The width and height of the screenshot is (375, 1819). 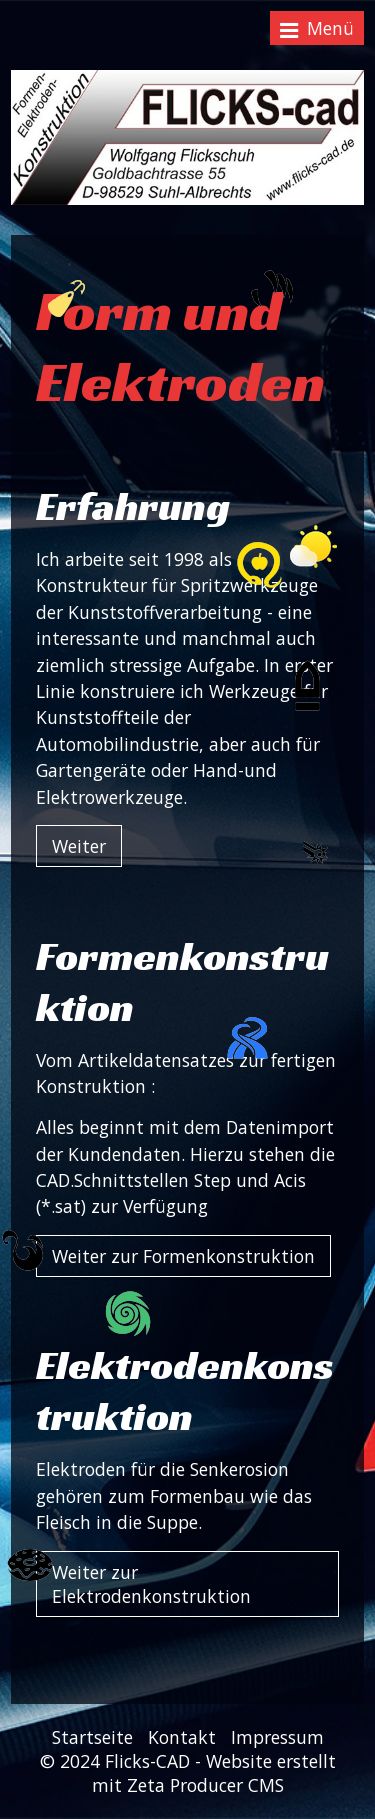 I want to click on indicates precision aiming or targeting mode, so click(x=315, y=851).